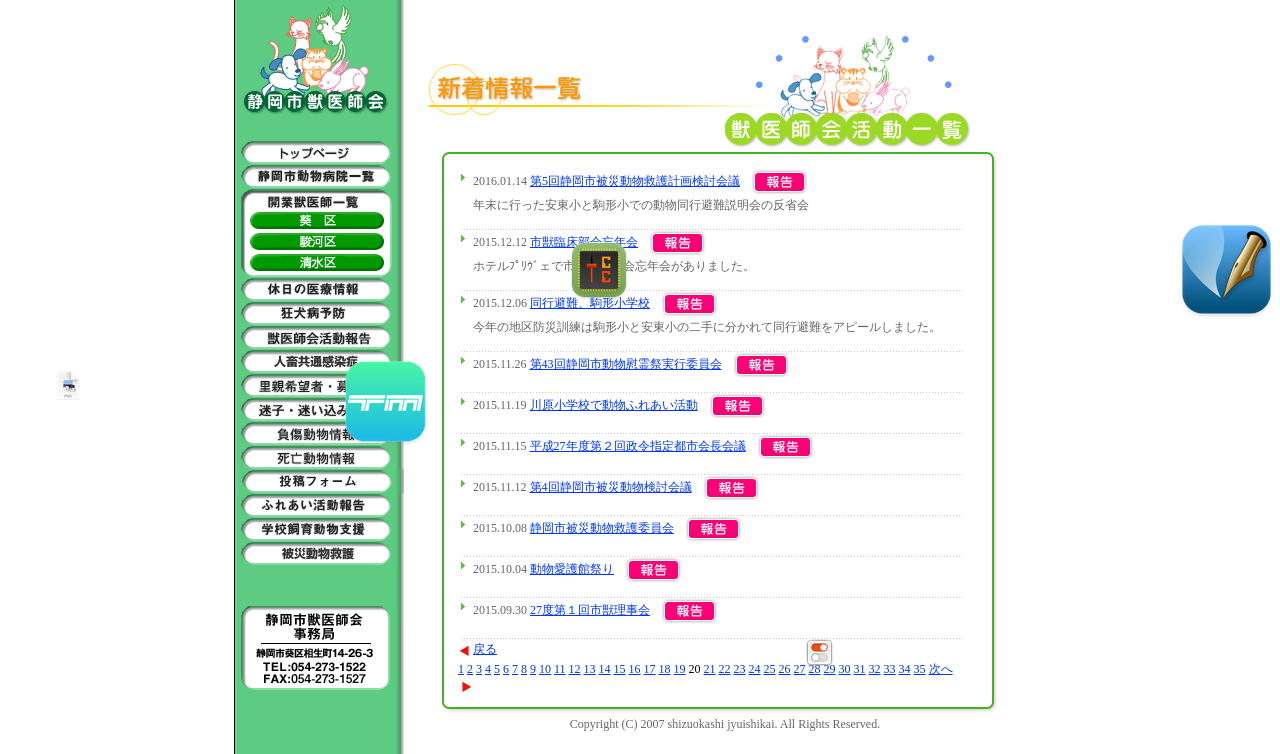 The height and width of the screenshot is (754, 1280). Describe the element at coordinates (819, 652) in the screenshot. I see `open desktop preferences or settings` at that location.